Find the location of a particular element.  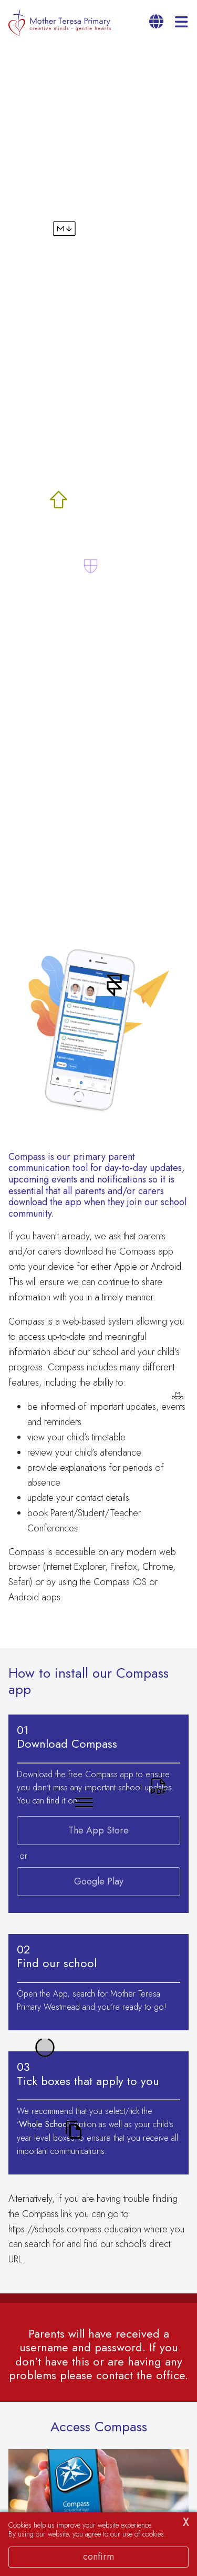

open navigation menu is located at coordinates (84, 1802).